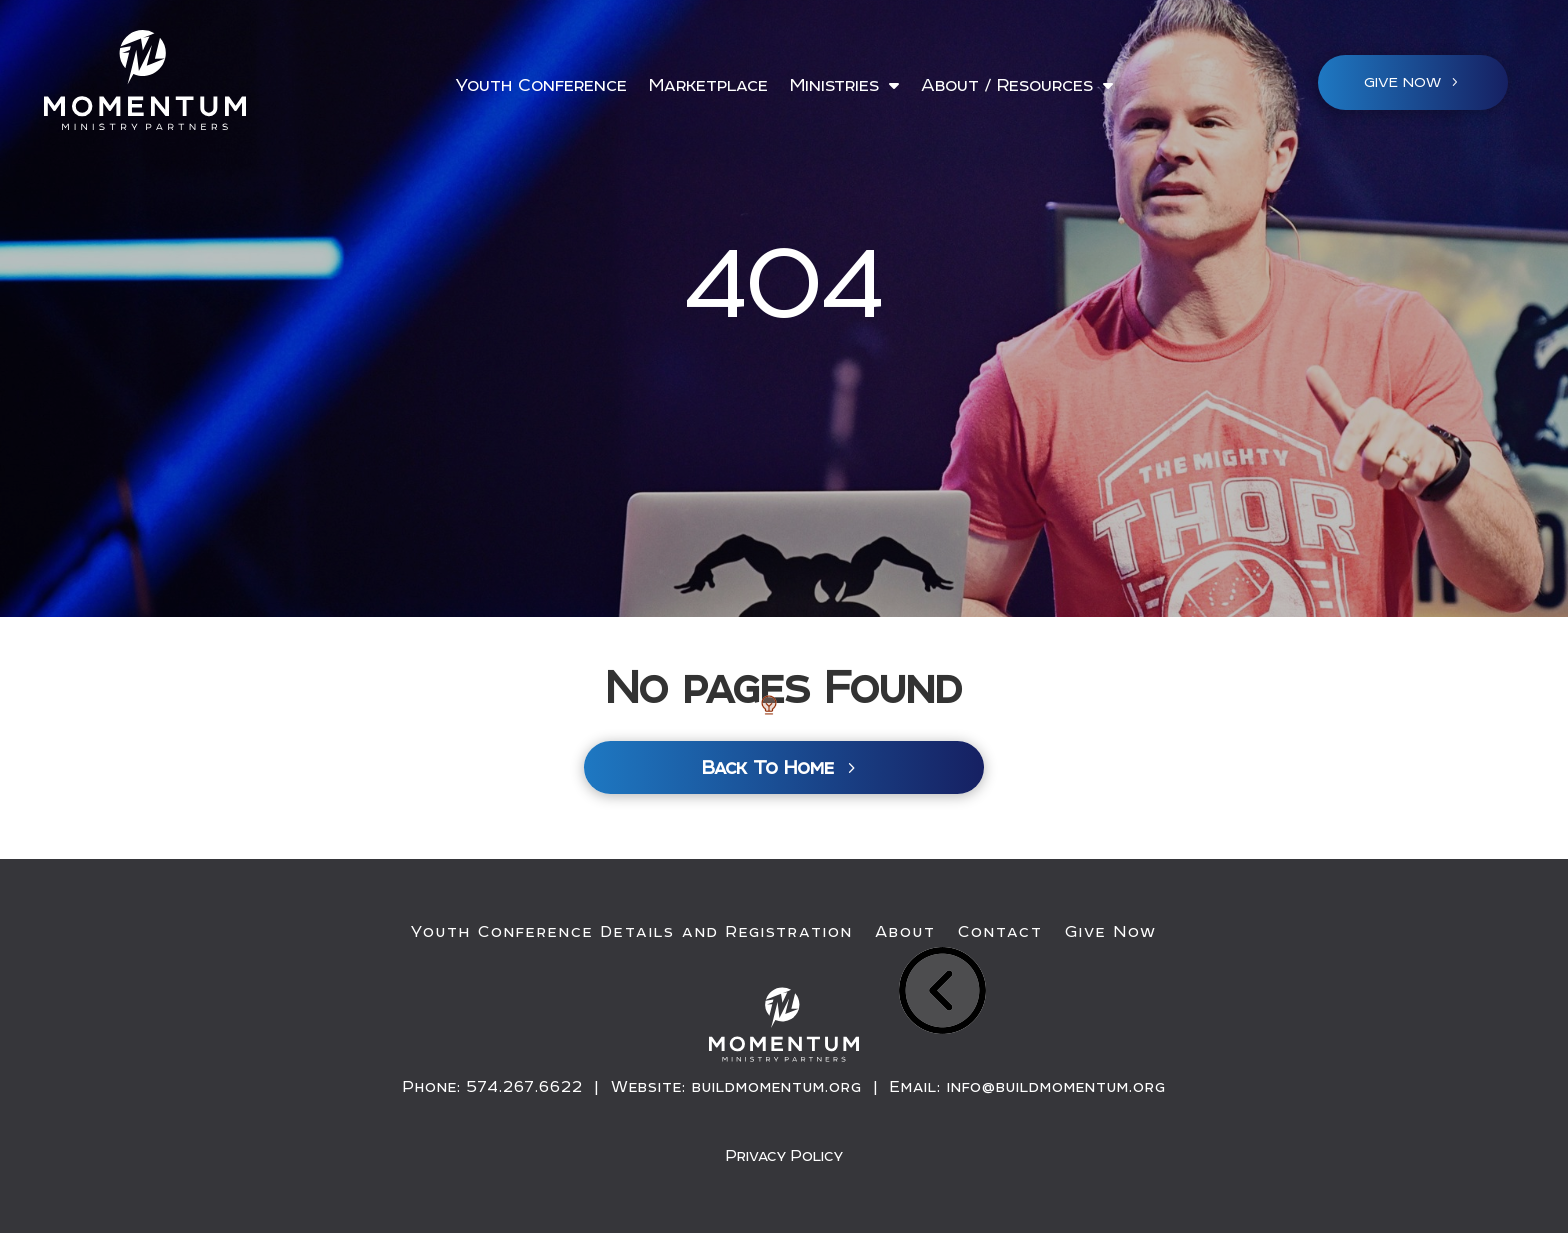  I want to click on toggle idea or inspiration mode, so click(769, 705).